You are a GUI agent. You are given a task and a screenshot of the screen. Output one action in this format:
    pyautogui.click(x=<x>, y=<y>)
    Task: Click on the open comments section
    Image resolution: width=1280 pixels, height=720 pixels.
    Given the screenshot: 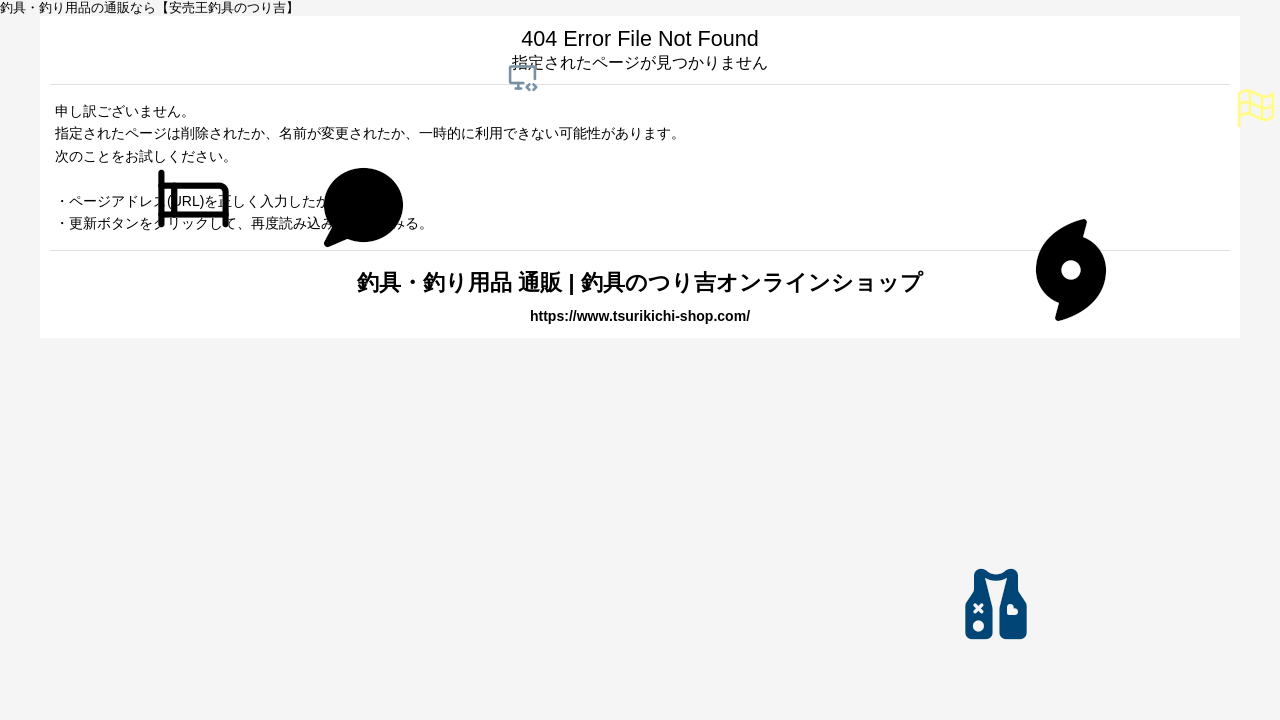 What is the action you would take?
    pyautogui.click(x=363, y=207)
    